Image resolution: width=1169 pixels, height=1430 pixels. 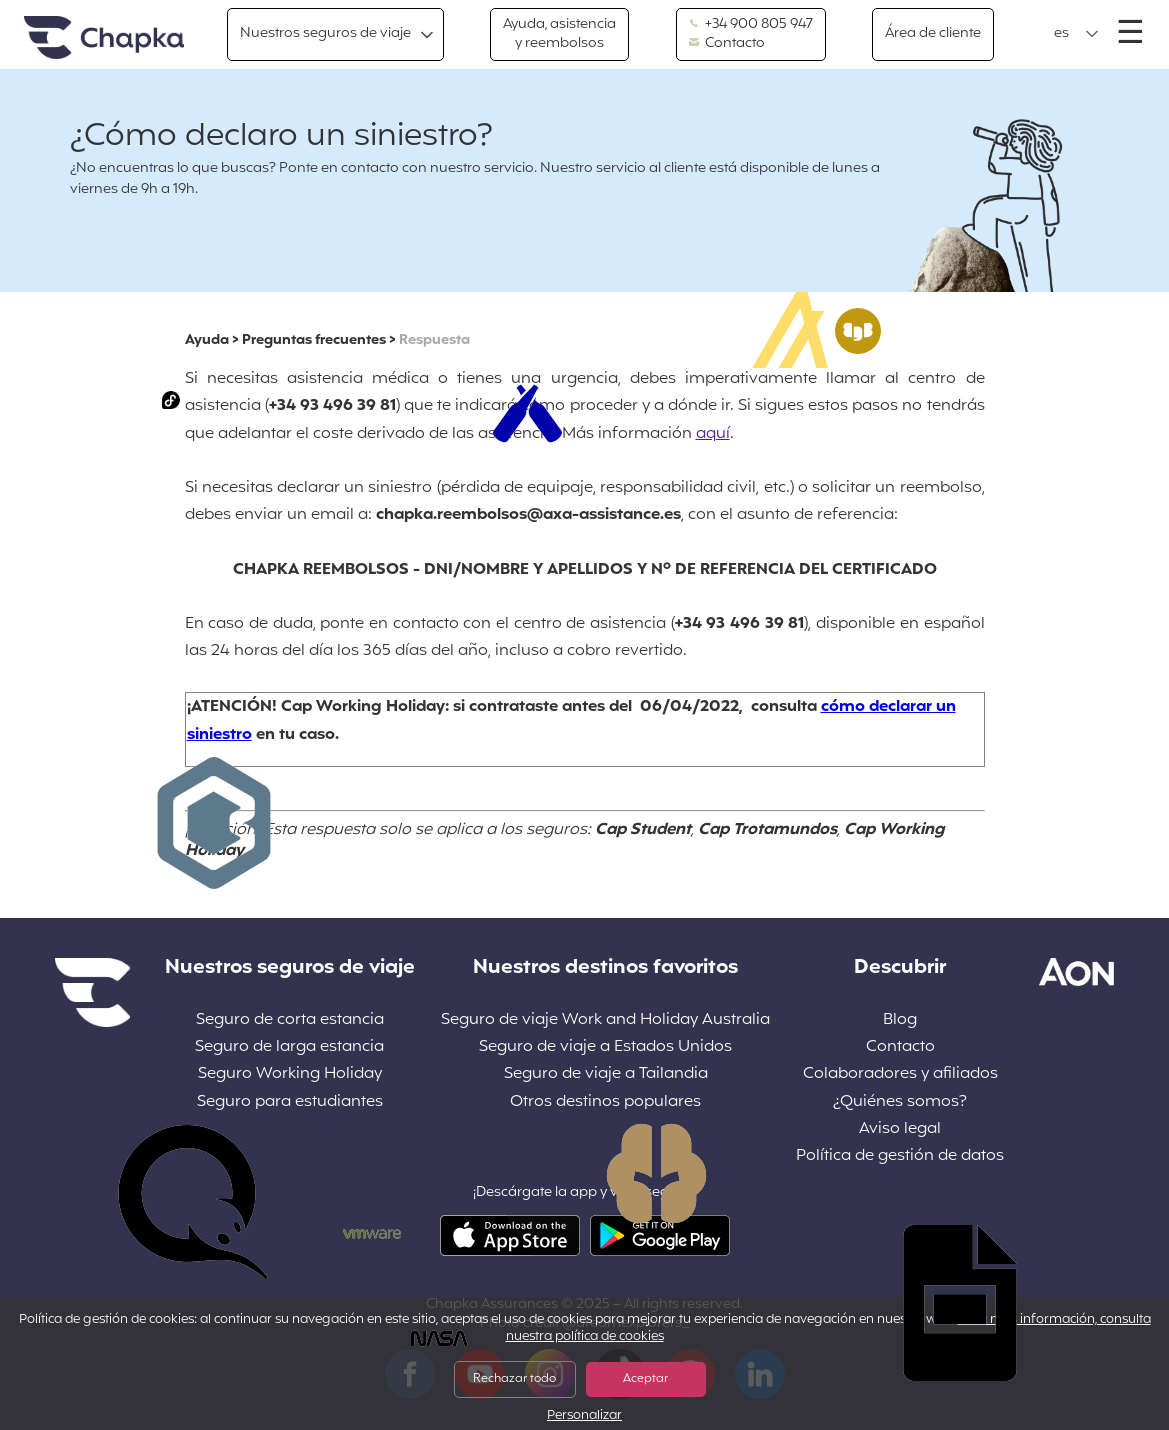 What do you see at coordinates (527, 413) in the screenshot?
I see `open the Untappd app` at bounding box center [527, 413].